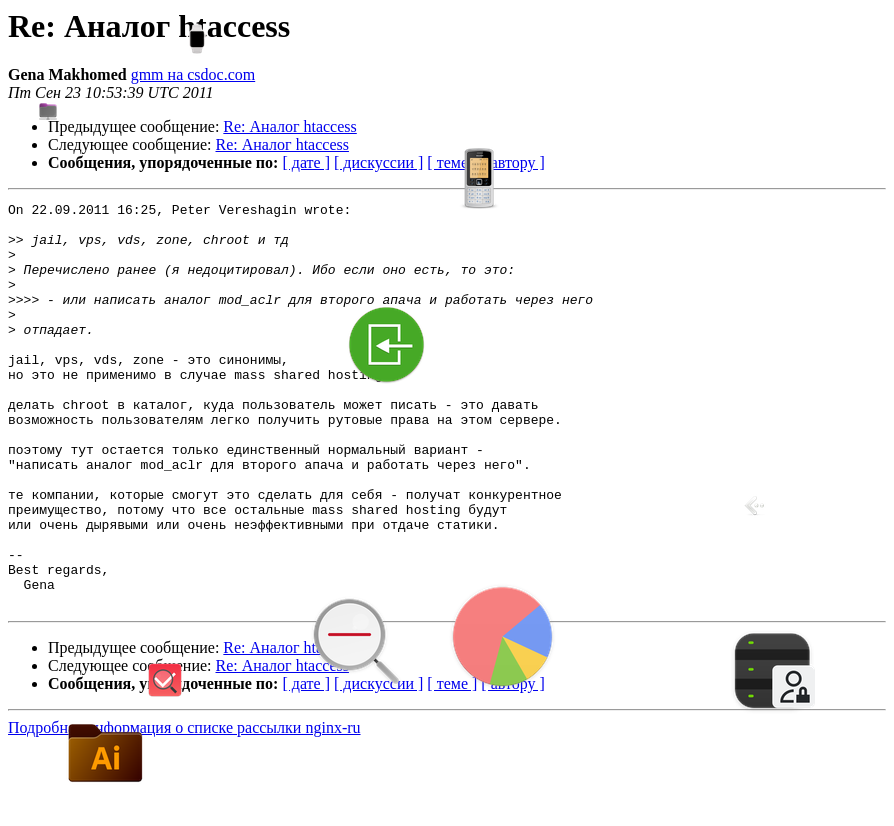  What do you see at coordinates (48, 111) in the screenshot?
I see `access files stored on a remote server or network location` at bounding box center [48, 111].